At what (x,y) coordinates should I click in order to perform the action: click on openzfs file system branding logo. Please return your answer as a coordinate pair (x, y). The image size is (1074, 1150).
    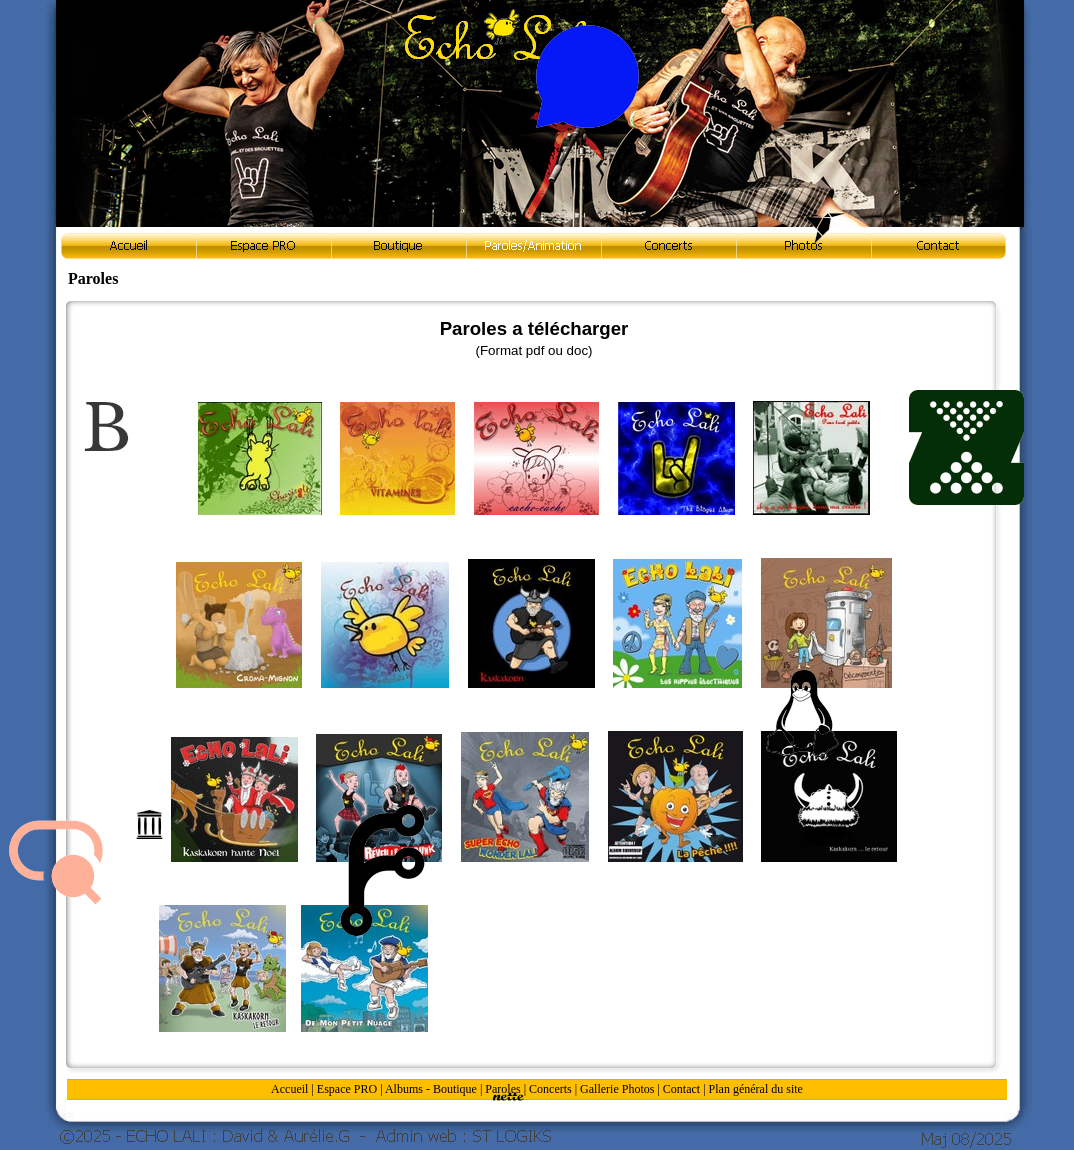
    Looking at the image, I should click on (966, 447).